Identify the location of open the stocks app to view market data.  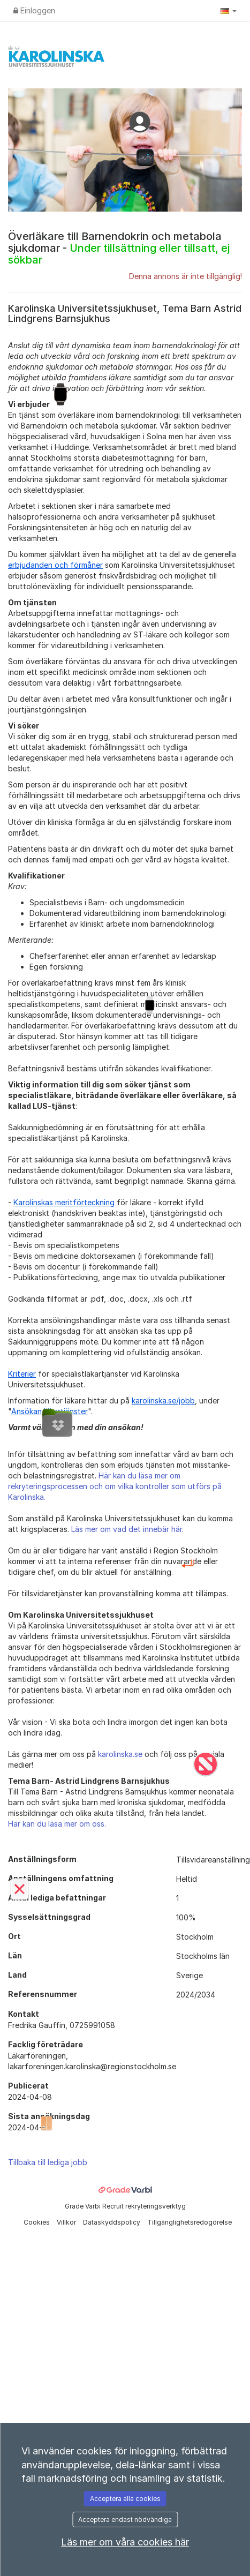
(145, 157).